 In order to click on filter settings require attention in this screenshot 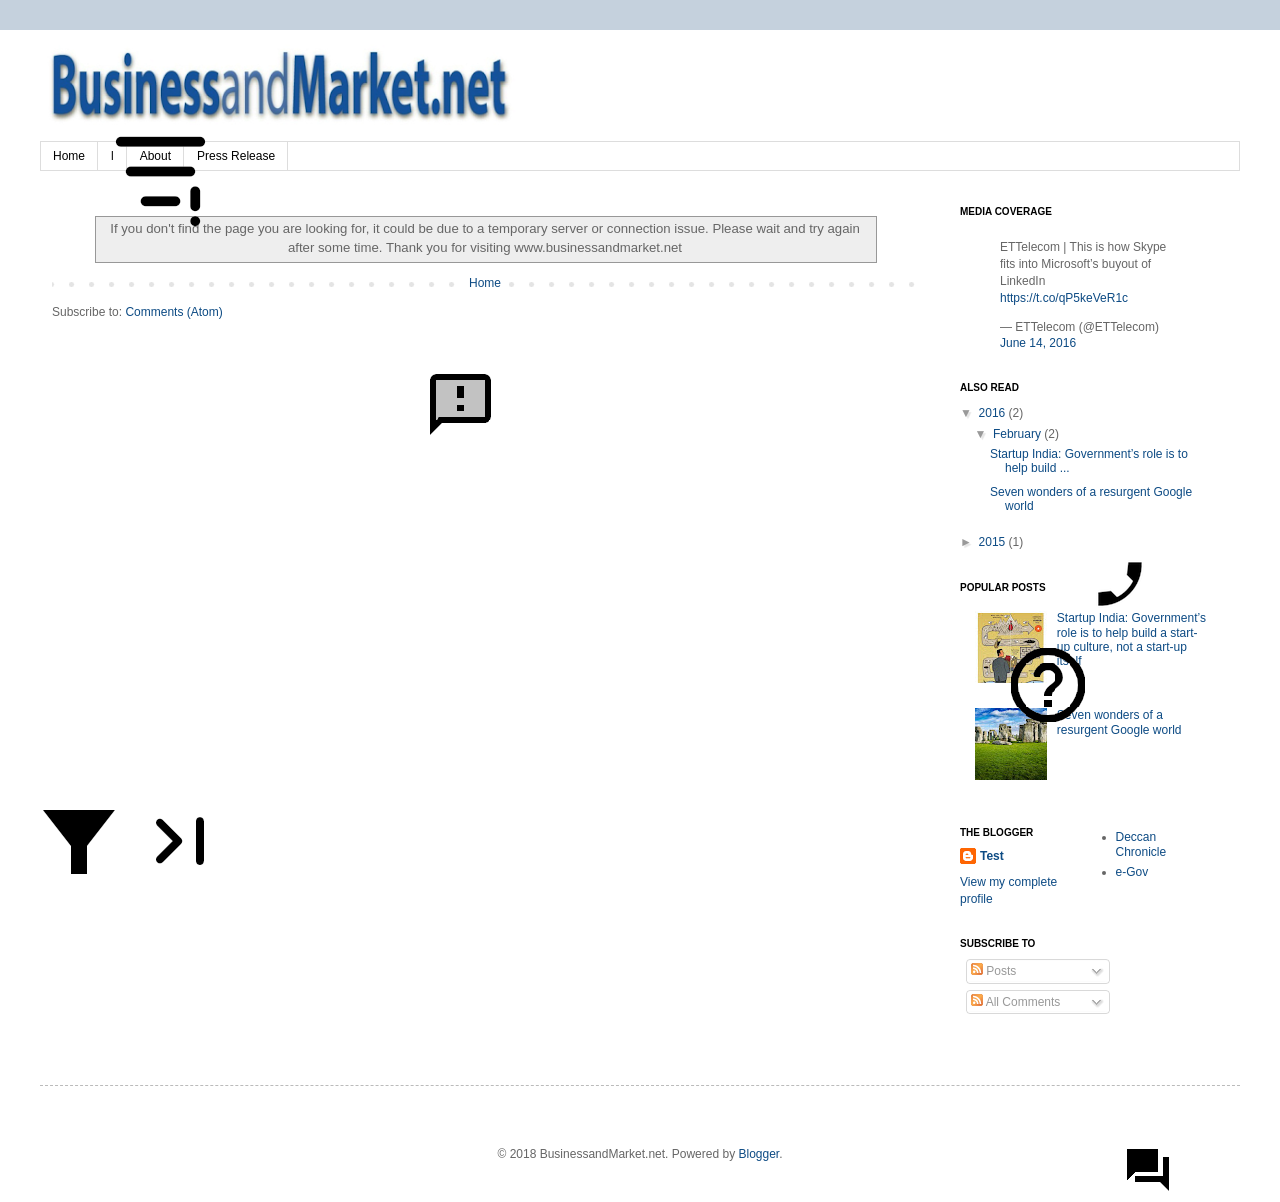, I will do `click(160, 171)`.